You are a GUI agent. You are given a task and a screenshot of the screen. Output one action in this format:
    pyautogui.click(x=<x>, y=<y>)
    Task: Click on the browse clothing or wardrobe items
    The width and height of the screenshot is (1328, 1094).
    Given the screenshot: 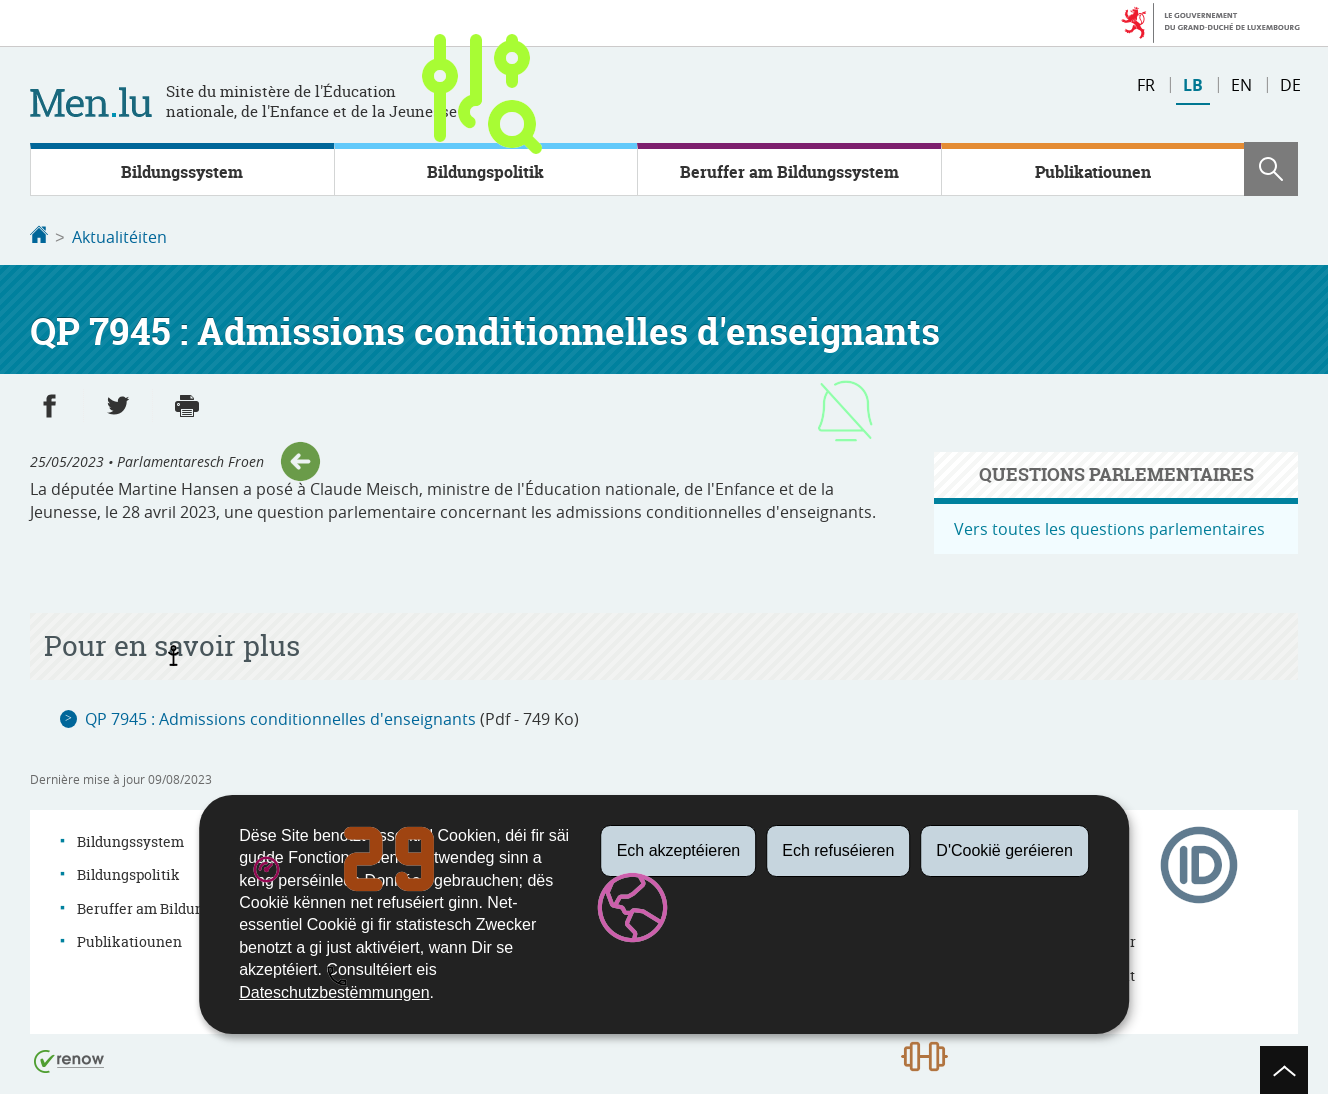 What is the action you would take?
    pyautogui.click(x=173, y=655)
    